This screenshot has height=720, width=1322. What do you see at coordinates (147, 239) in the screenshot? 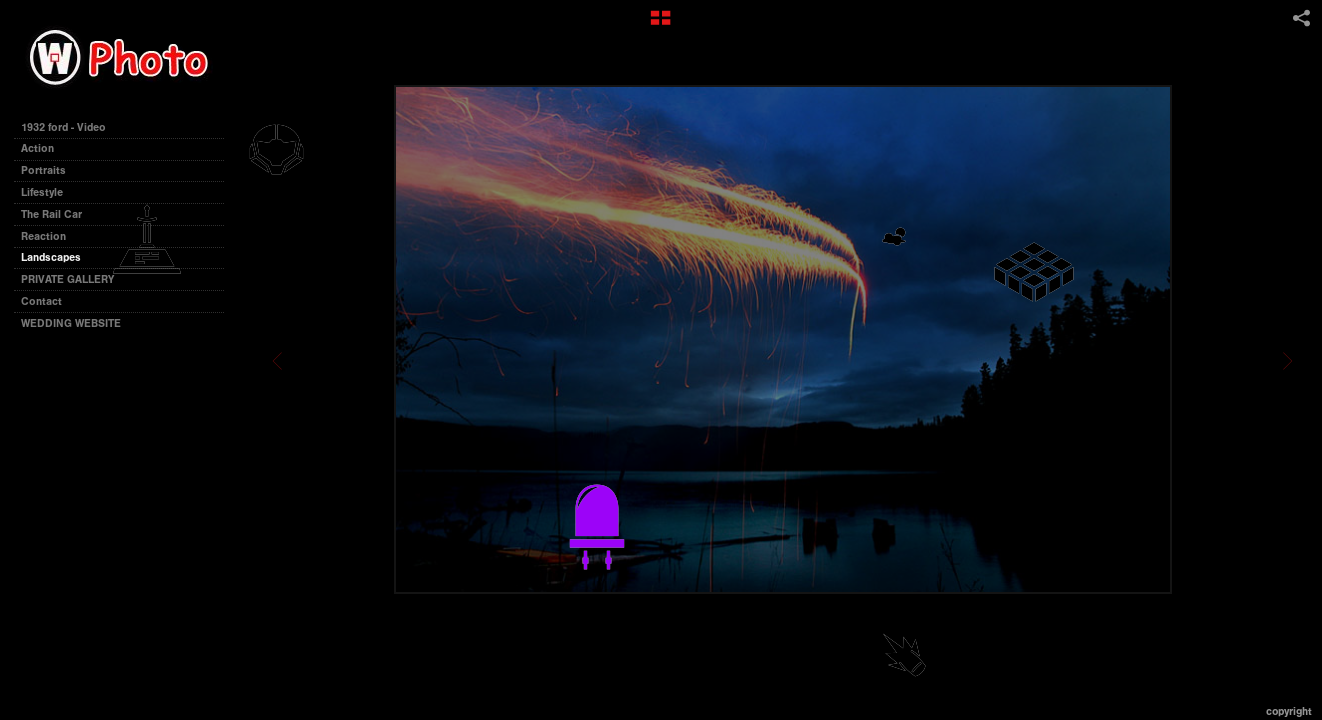
I see `access the altar or shrine menu` at bounding box center [147, 239].